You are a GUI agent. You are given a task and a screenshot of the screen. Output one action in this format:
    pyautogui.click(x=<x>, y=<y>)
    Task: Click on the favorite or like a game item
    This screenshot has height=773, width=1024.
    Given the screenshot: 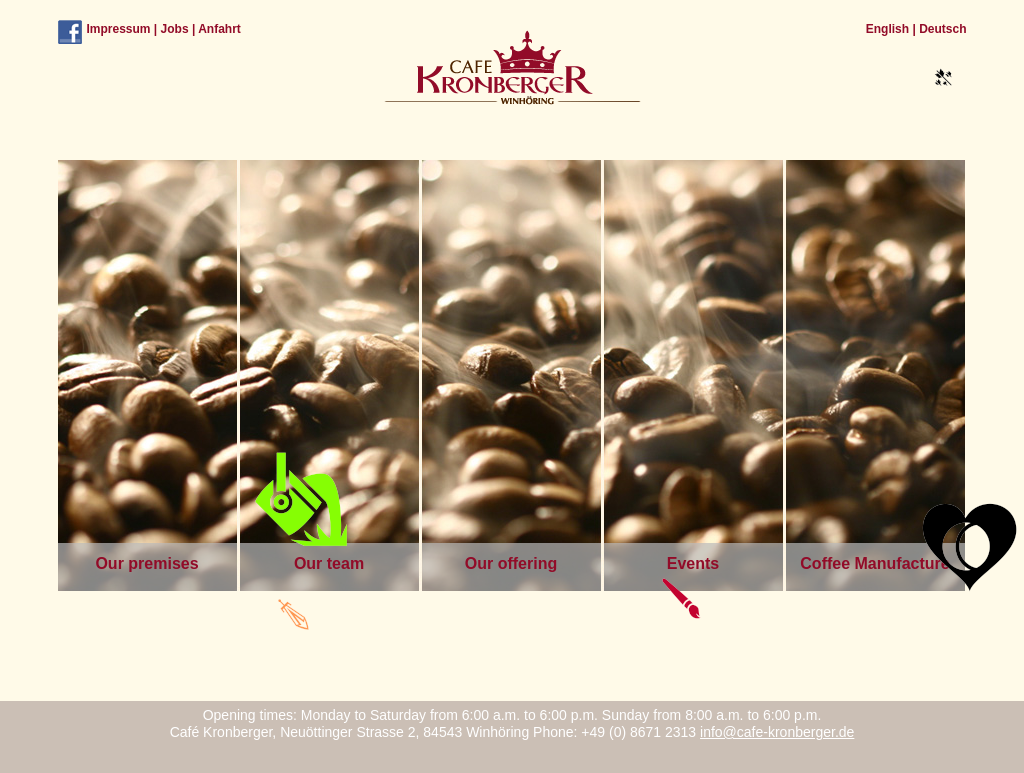 What is the action you would take?
    pyautogui.click(x=969, y=546)
    